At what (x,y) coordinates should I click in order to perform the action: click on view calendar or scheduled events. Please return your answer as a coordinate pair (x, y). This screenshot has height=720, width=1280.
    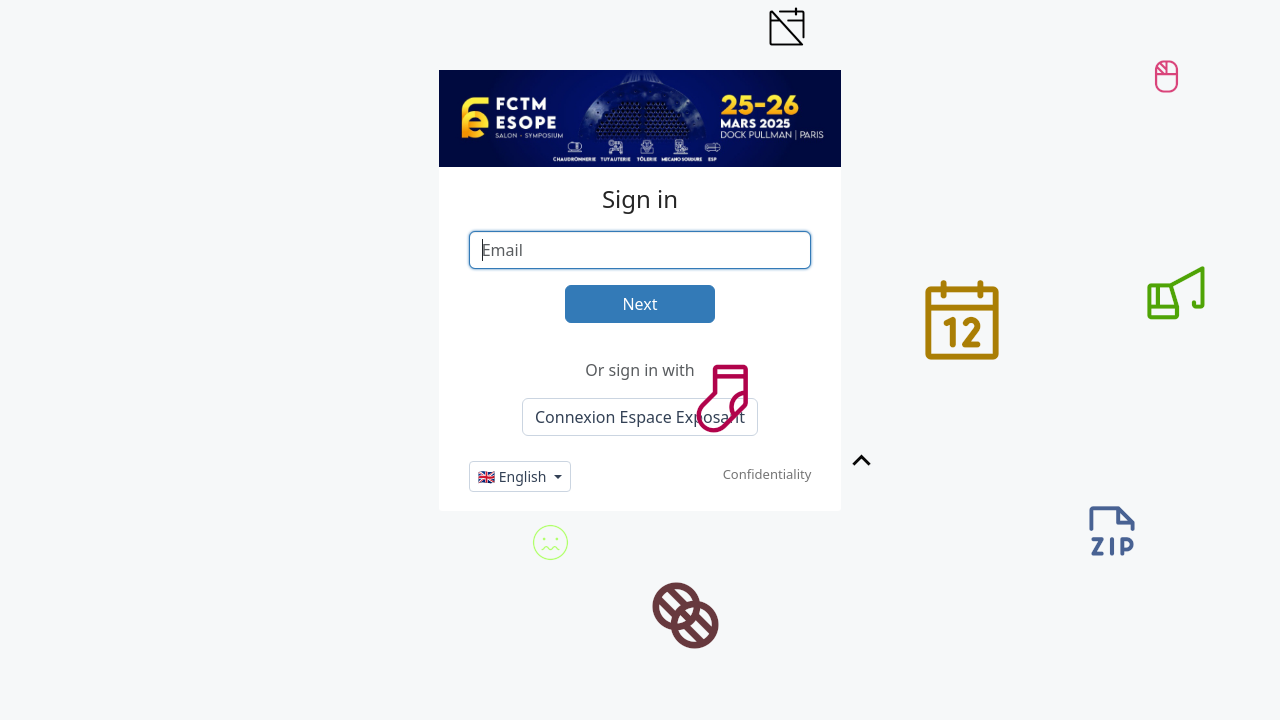
    Looking at the image, I should click on (962, 323).